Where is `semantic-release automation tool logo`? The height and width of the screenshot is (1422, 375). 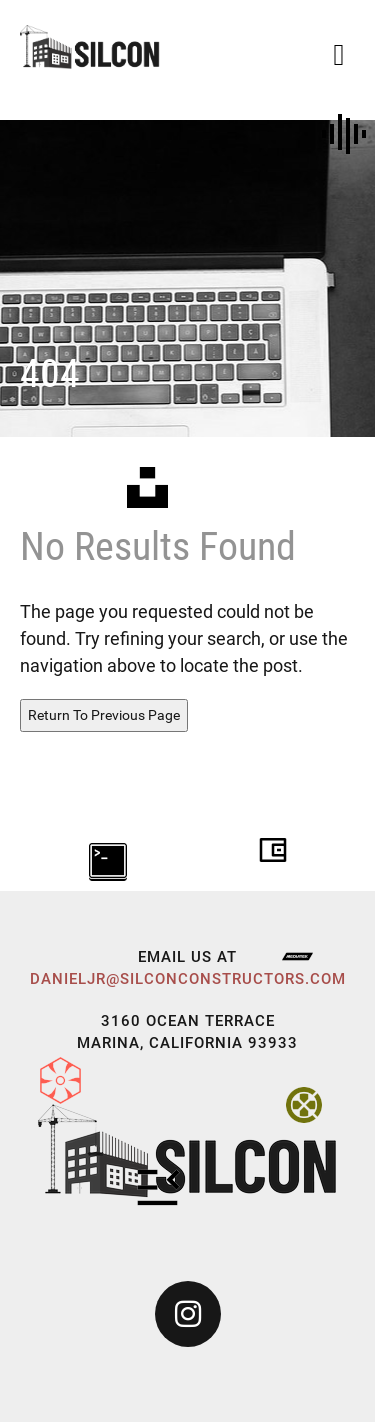 semantic-release automation tool logo is located at coordinates (60, 1080).